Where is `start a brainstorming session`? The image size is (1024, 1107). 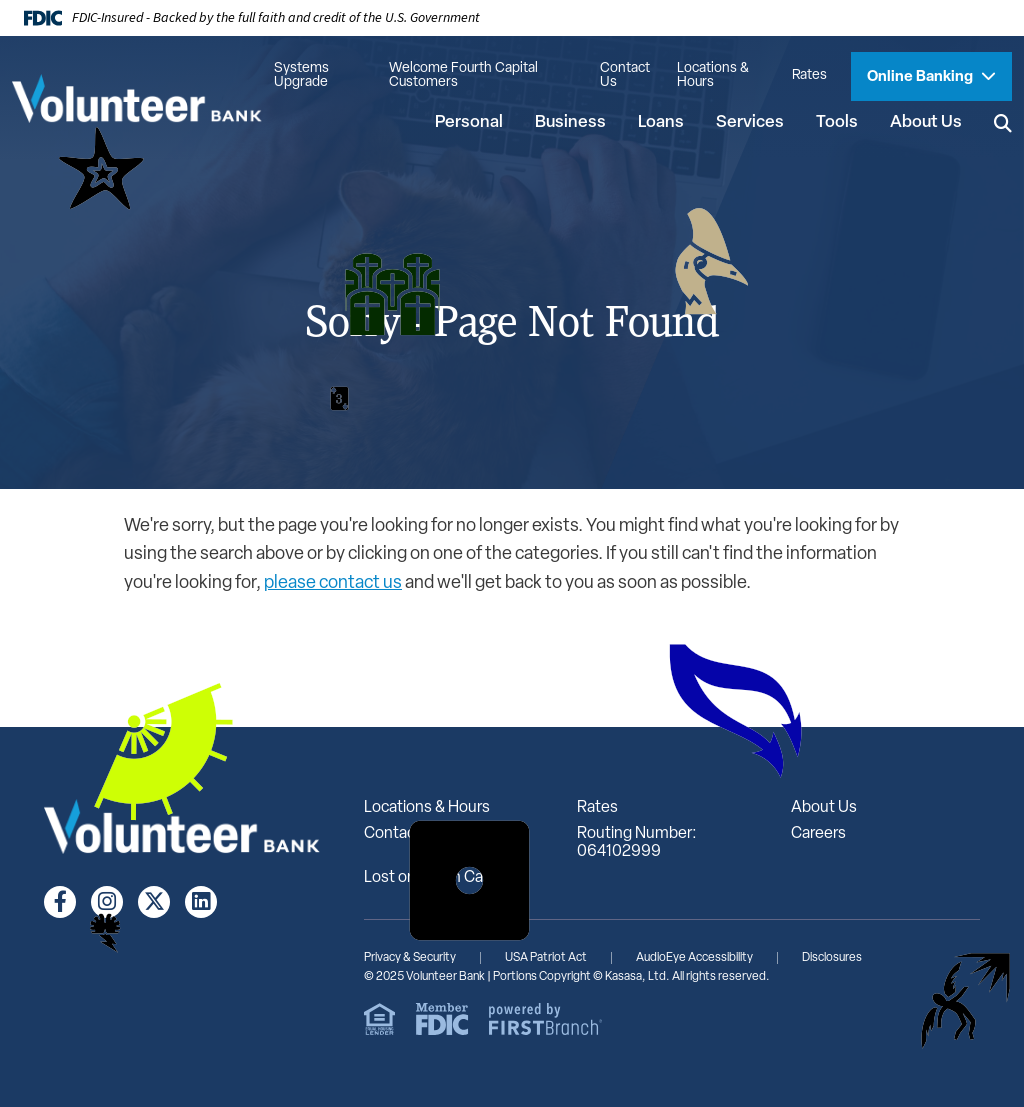 start a brainstorming session is located at coordinates (105, 933).